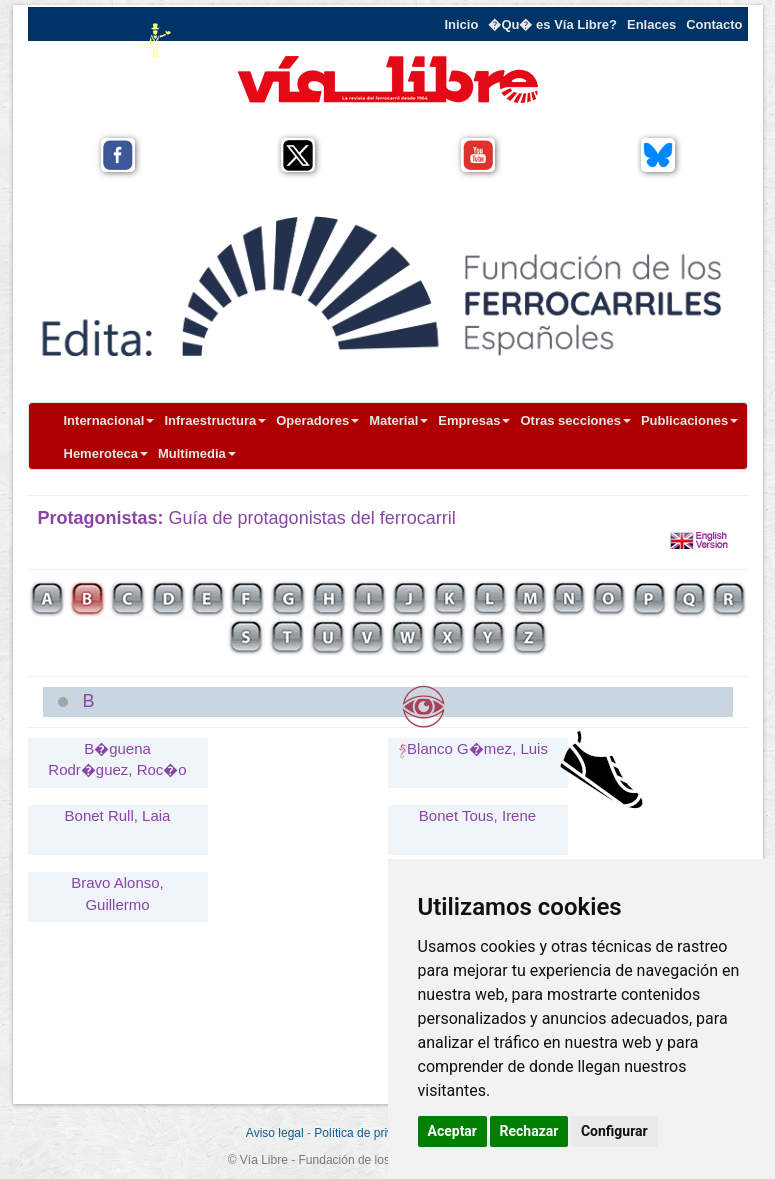 The width and height of the screenshot is (775, 1179). I want to click on toggle password visibility off, so click(423, 706).